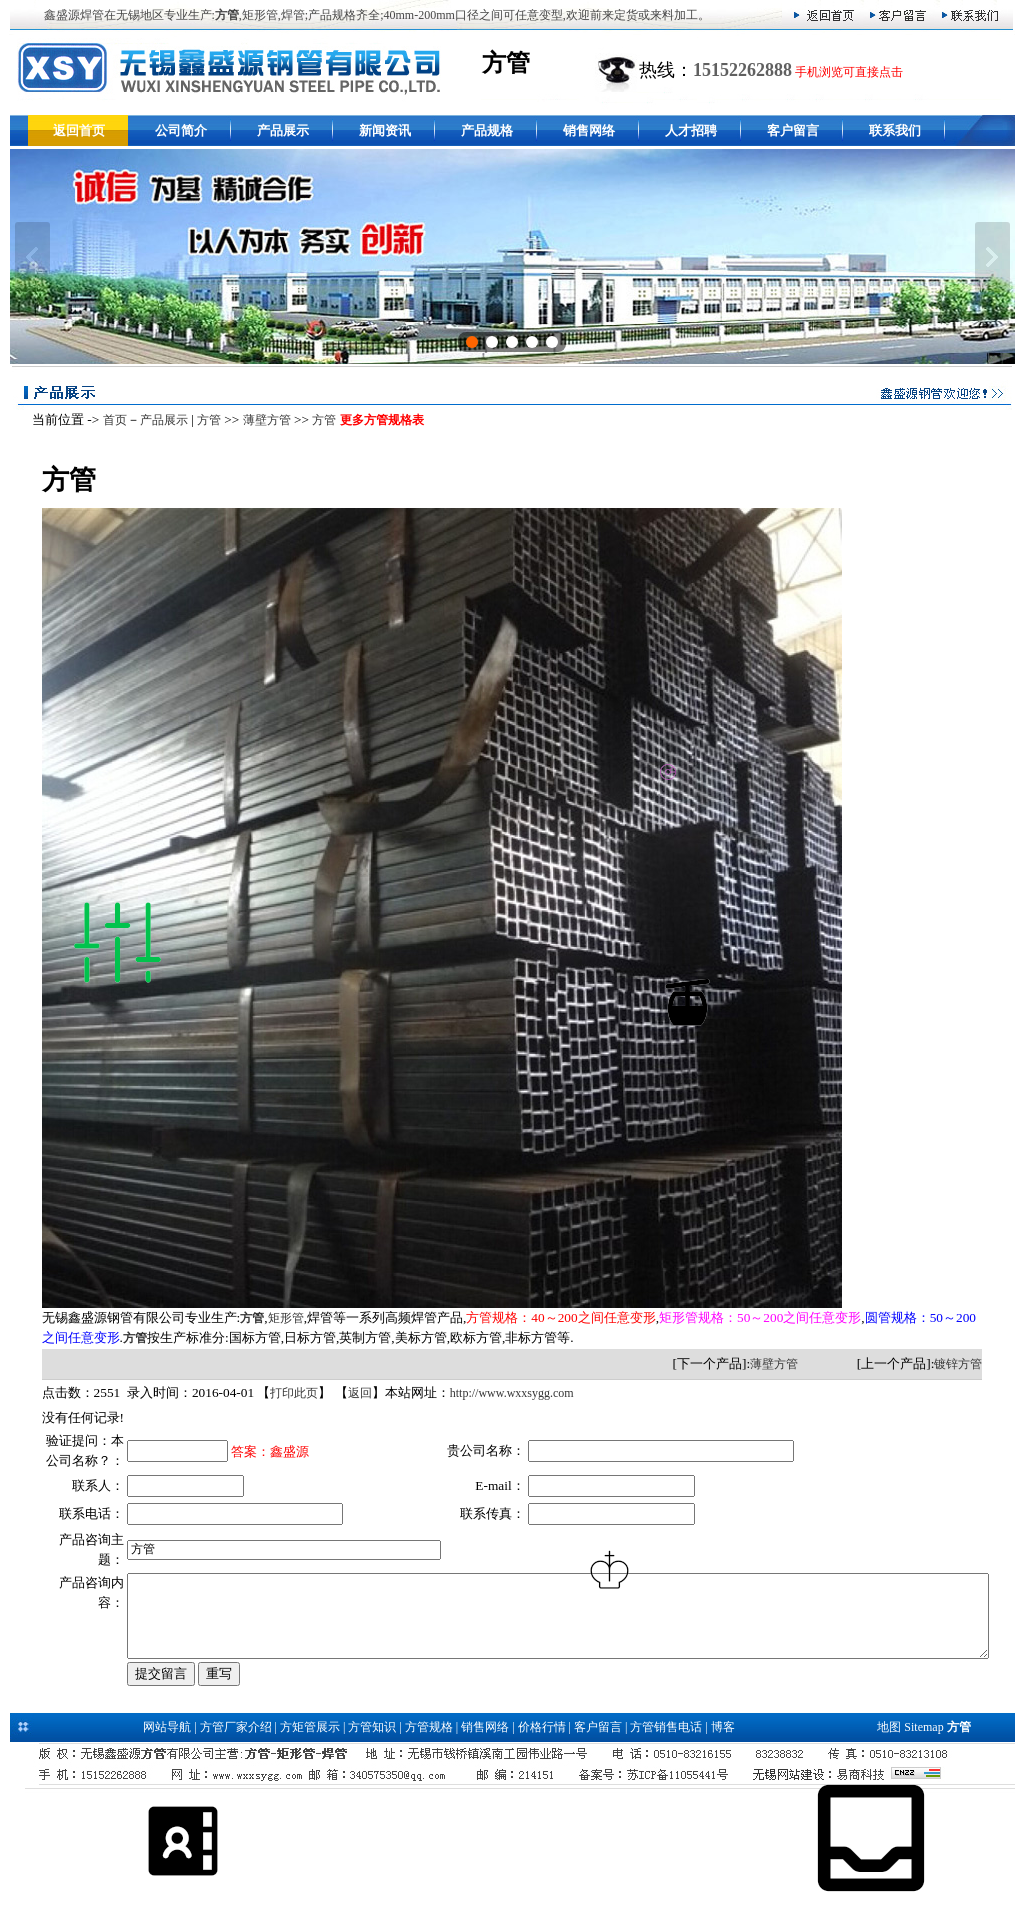  Describe the element at coordinates (117, 942) in the screenshot. I see `adjust settings or preferences` at that location.